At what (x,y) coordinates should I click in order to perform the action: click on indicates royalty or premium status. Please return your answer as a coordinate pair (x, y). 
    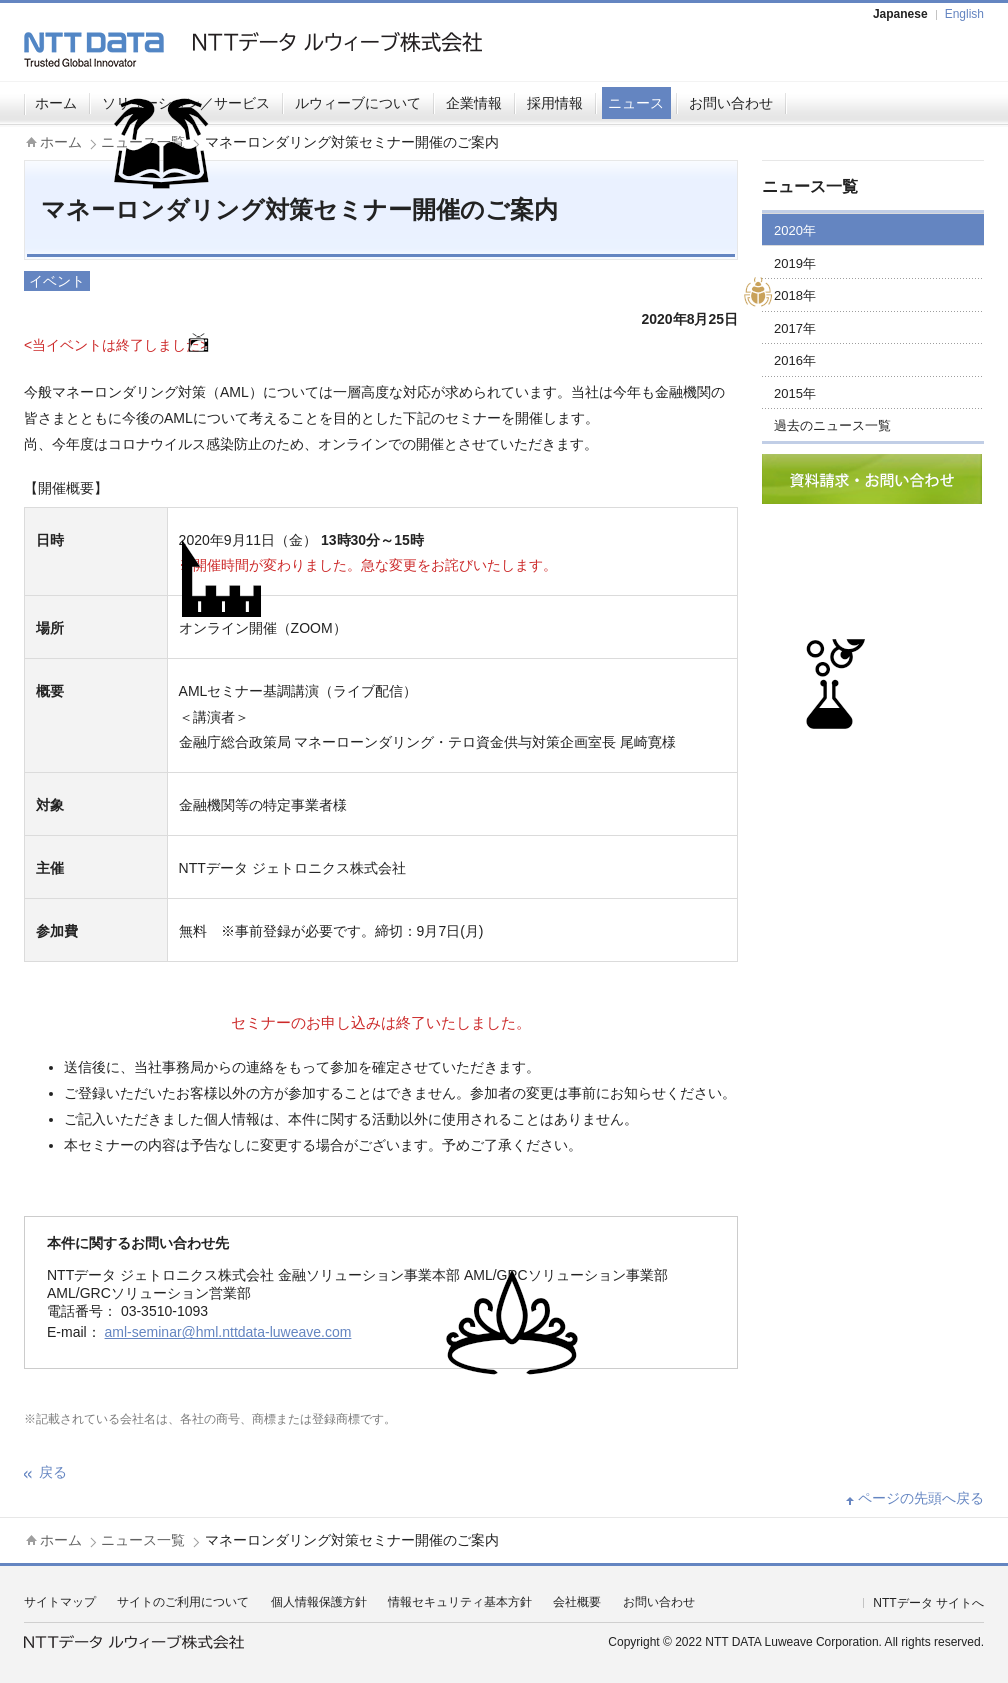
    Looking at the image, I should click on (512, 1333).